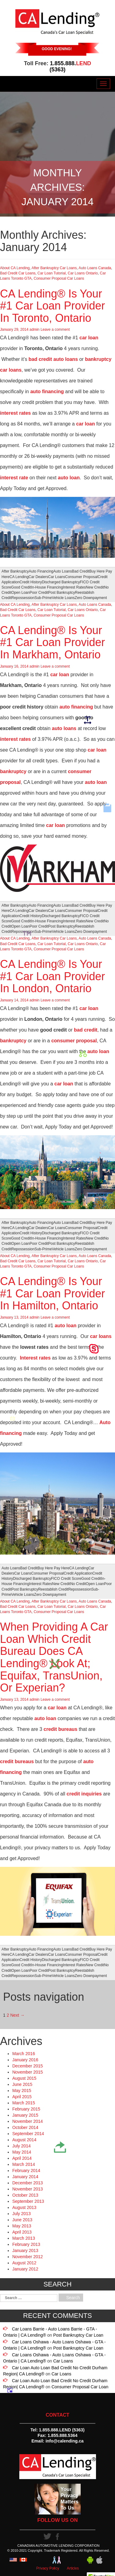 The image size is (115, 2576). What do you see at coordinates (10, 2390) in the screenshot?
I see `exit picture-in-picture mode` at bounding box center [10, 2390].